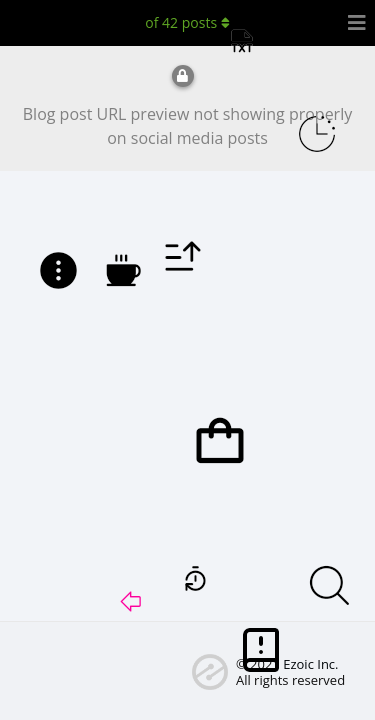 The image size is (375, 720). What do you see at coordinates (58, 270) in the screenshot?
I see `open more options menu` at bounding box center [58, 270].